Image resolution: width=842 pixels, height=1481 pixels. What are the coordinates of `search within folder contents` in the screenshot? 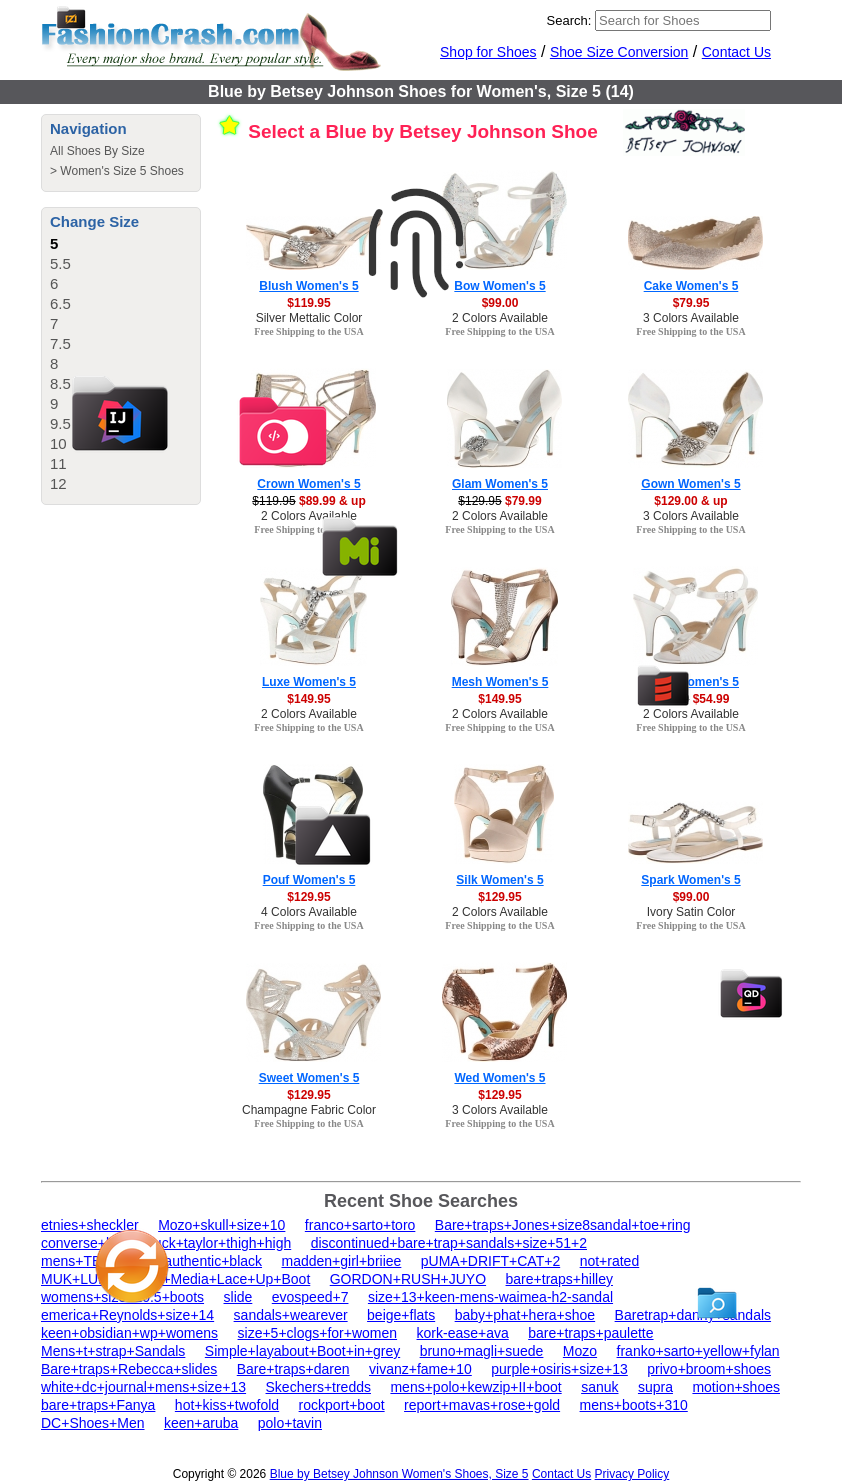 It's located at (717, 1304).